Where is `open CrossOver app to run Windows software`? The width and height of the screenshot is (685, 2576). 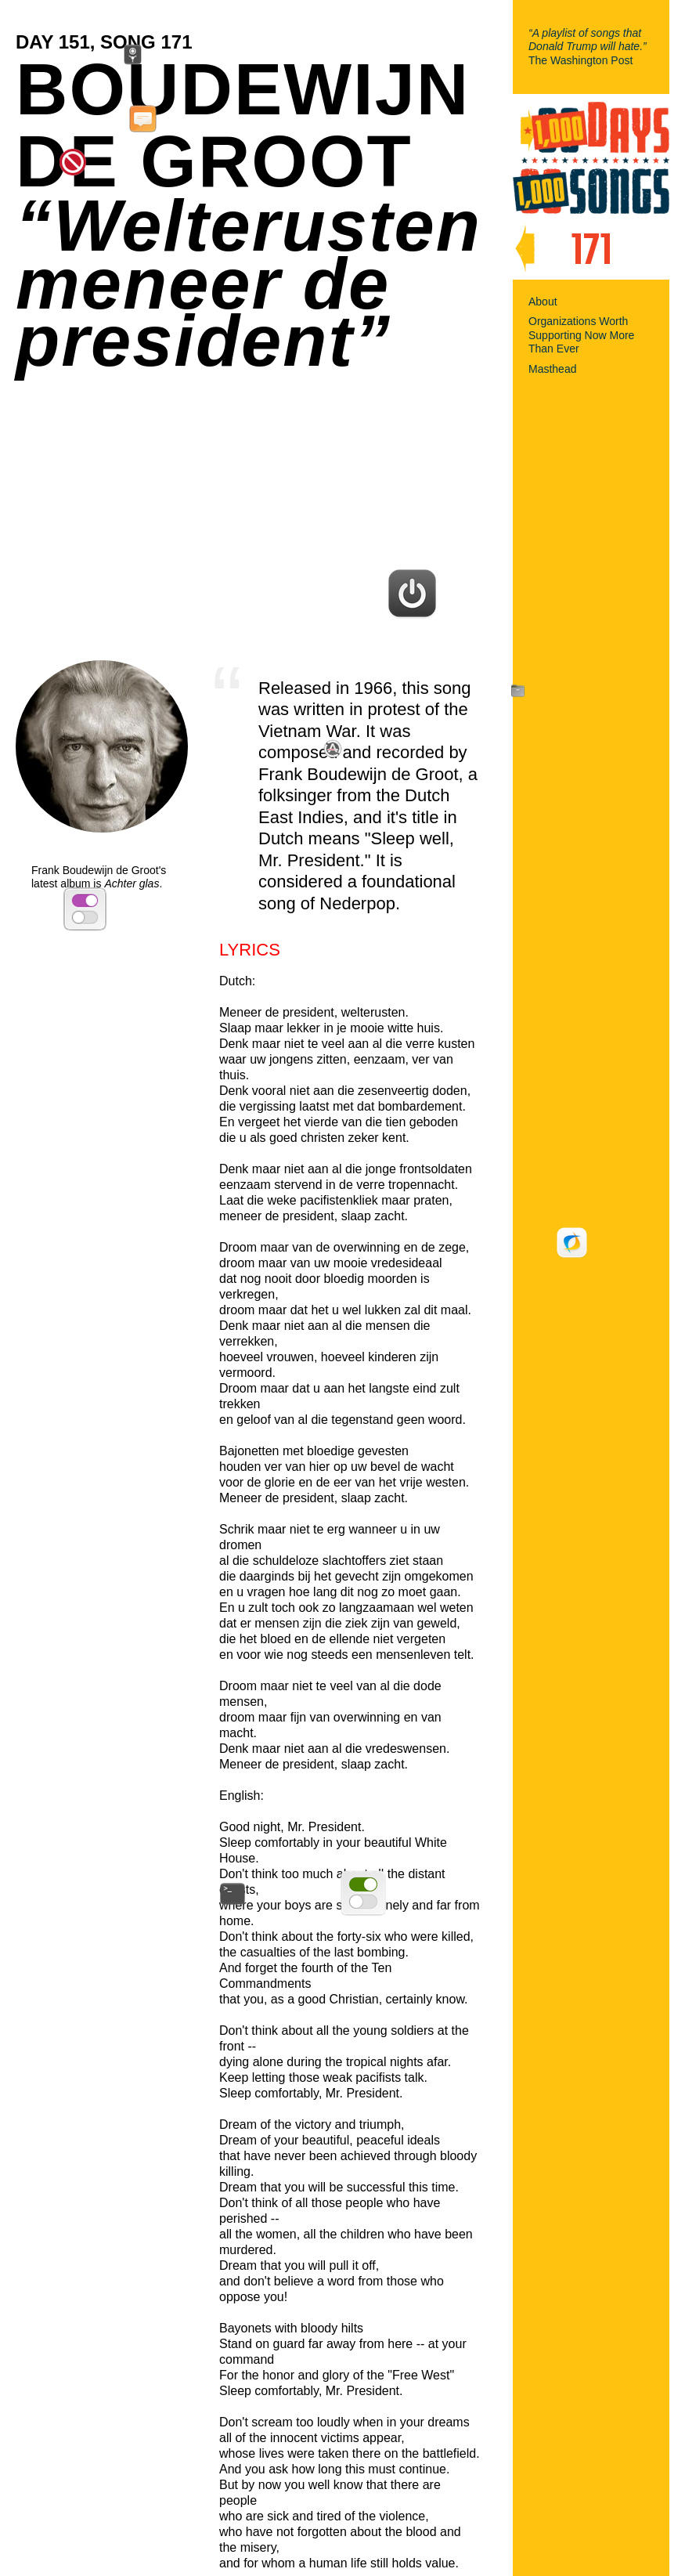
open CrossOver app to run Windows software is located at coordinates (571, 1242).